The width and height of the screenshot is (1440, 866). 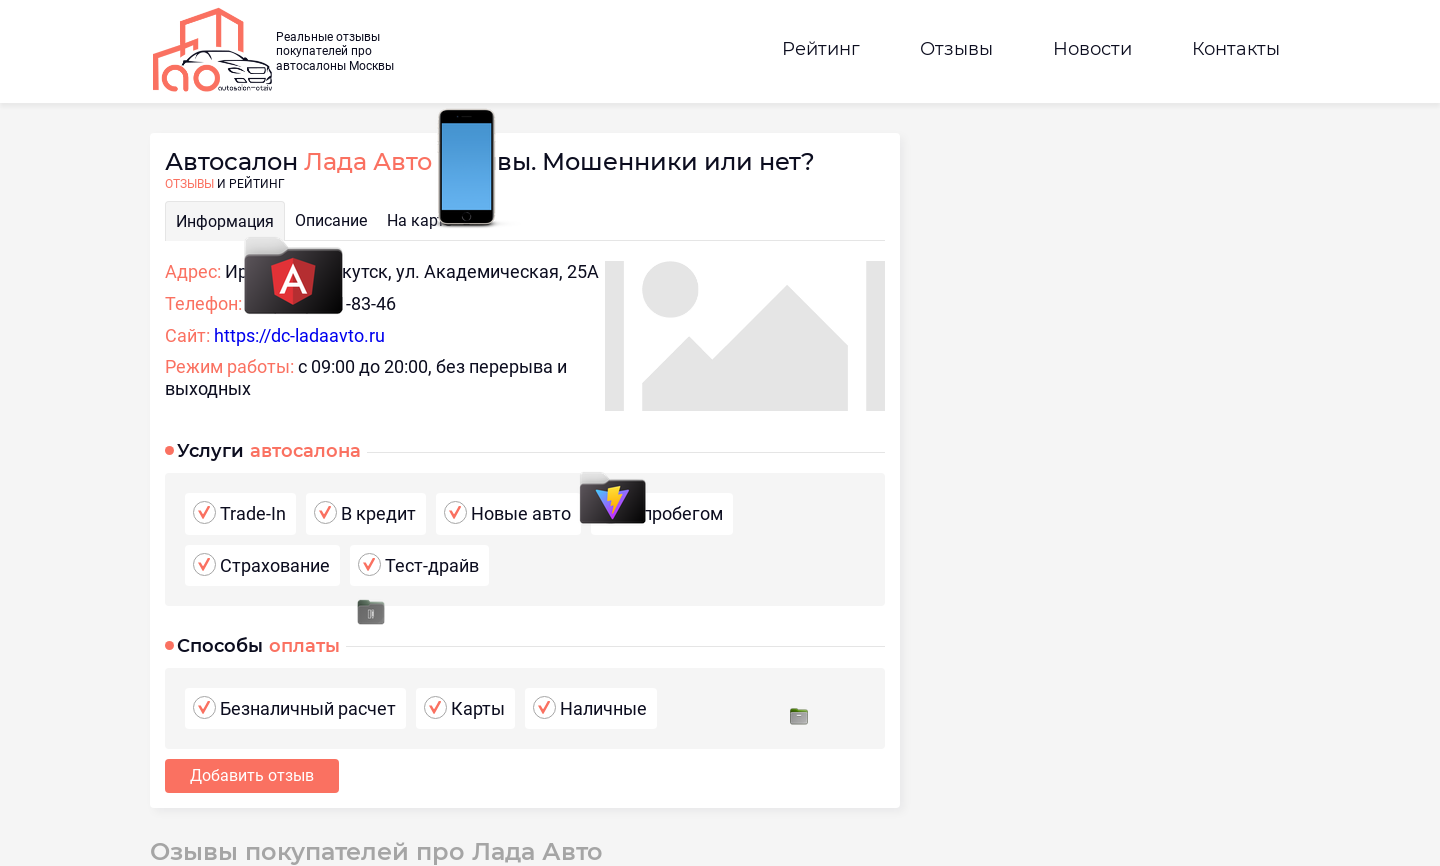 What do you see at coordinates (371, 612) in the screenshot?
I see `open templates folder` at bounding box center [371, 612].